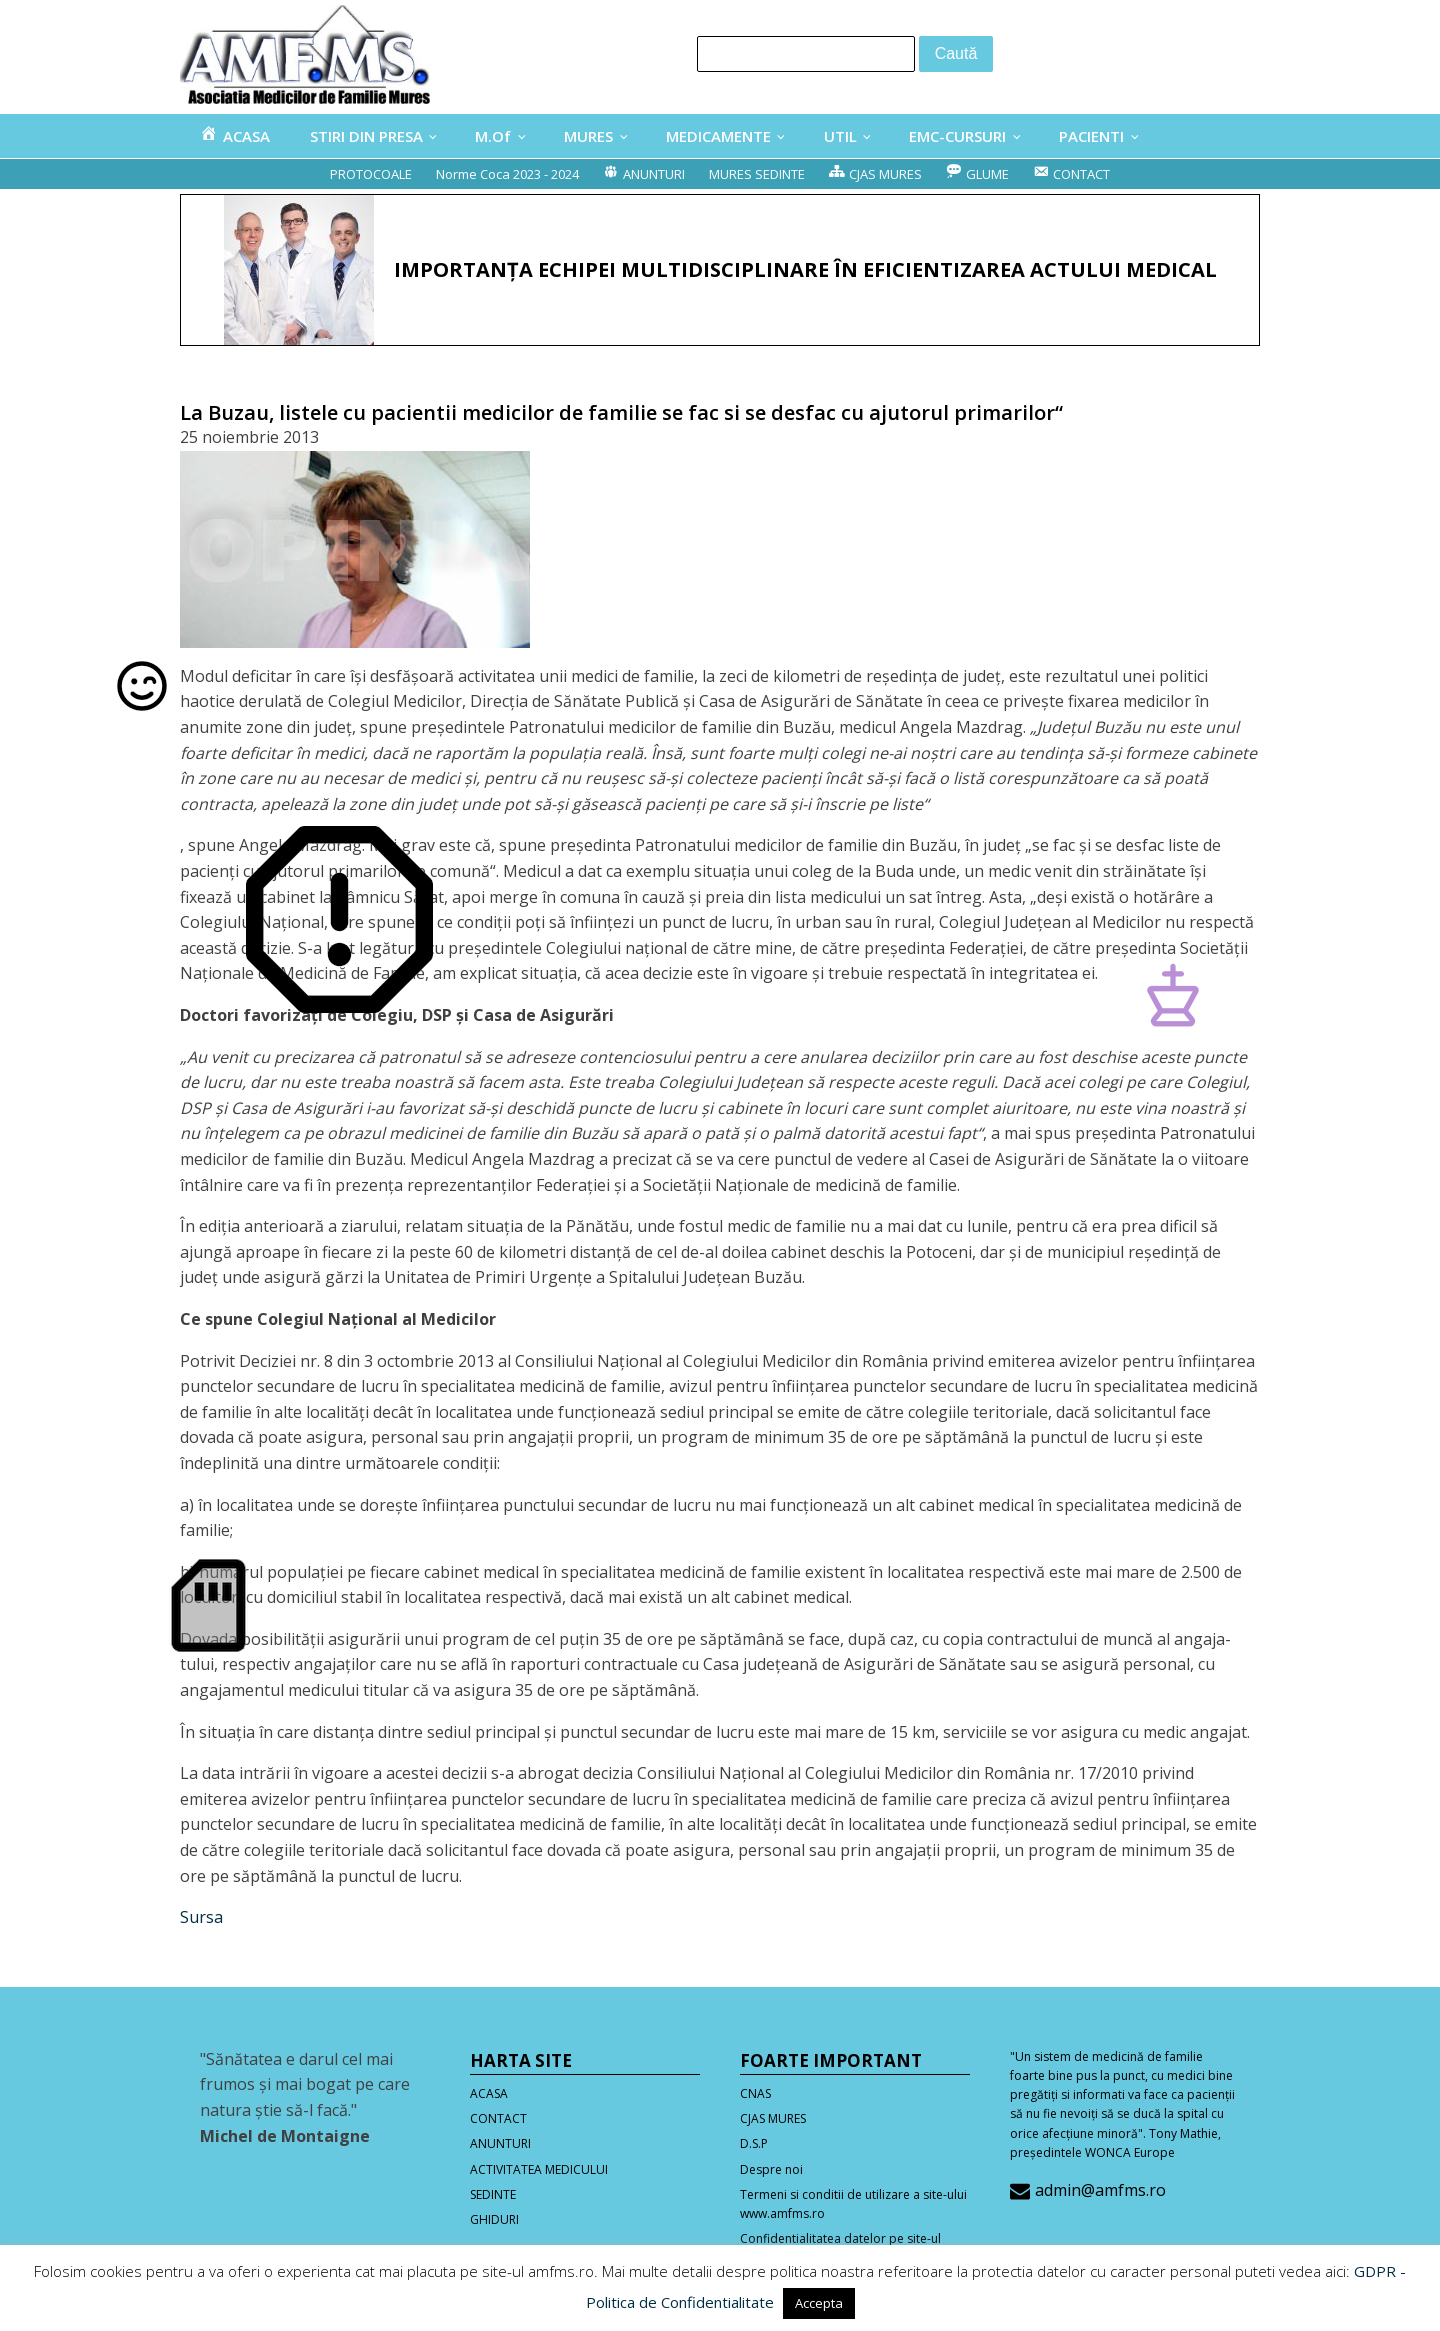  What do you see at coordinates (1173, 997) in the screenshot?
I see `represents the king piece in a chess game` at bounding box center [1173, 997].